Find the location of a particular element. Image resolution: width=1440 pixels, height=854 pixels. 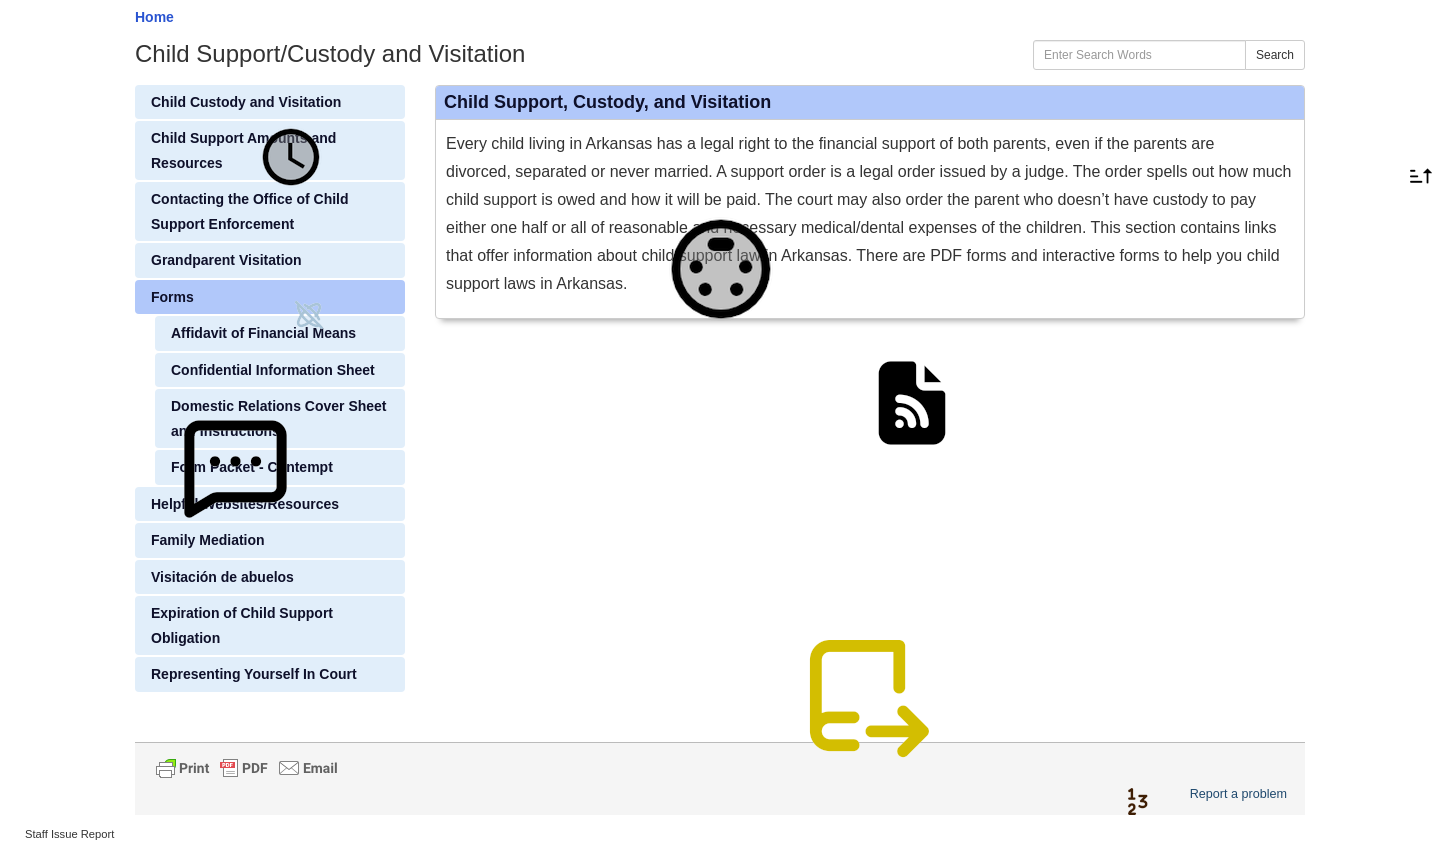

disable atomic or molecular view is located at coordinates (309, 315).